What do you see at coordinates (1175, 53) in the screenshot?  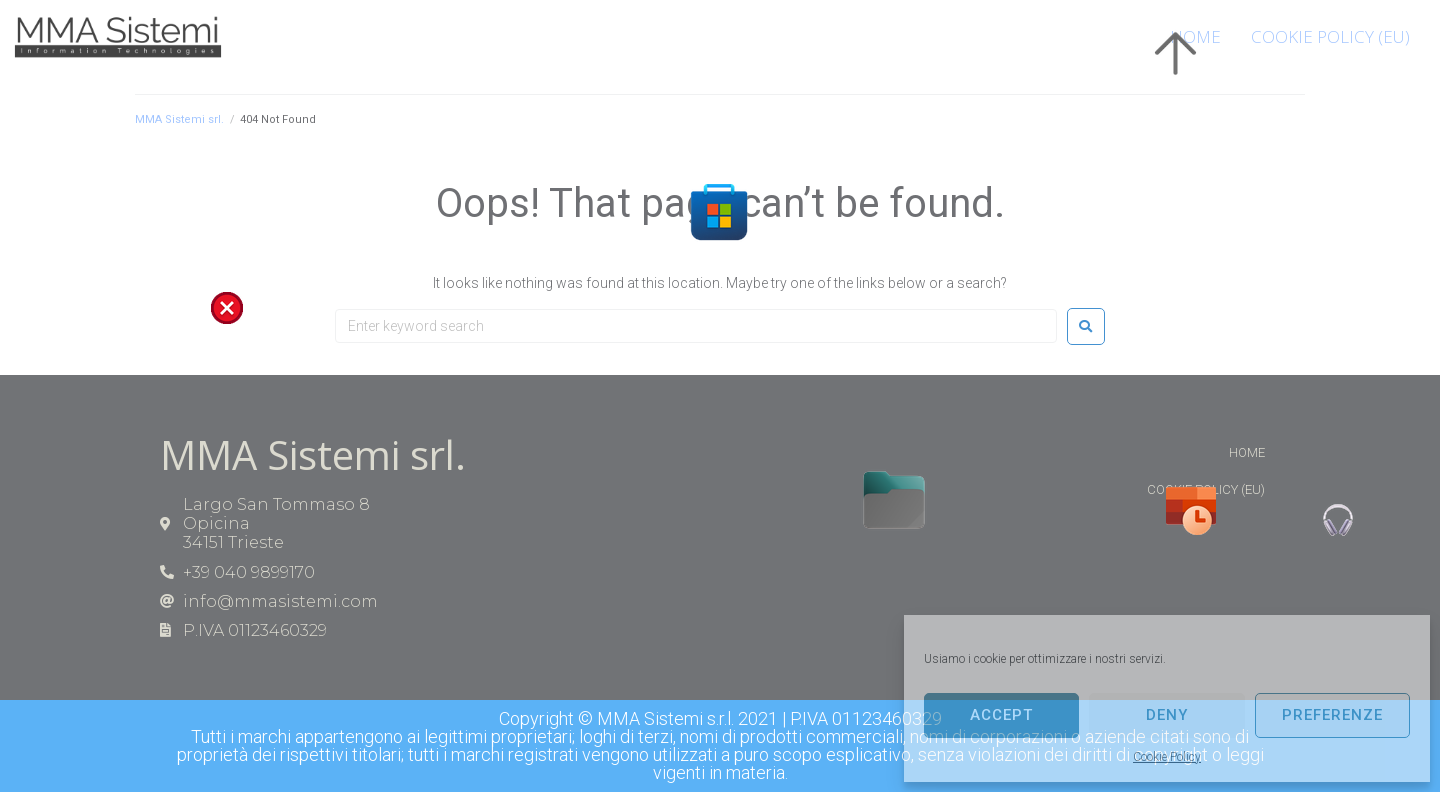 I see `upload file or content` at bounding box center [1175, 53].